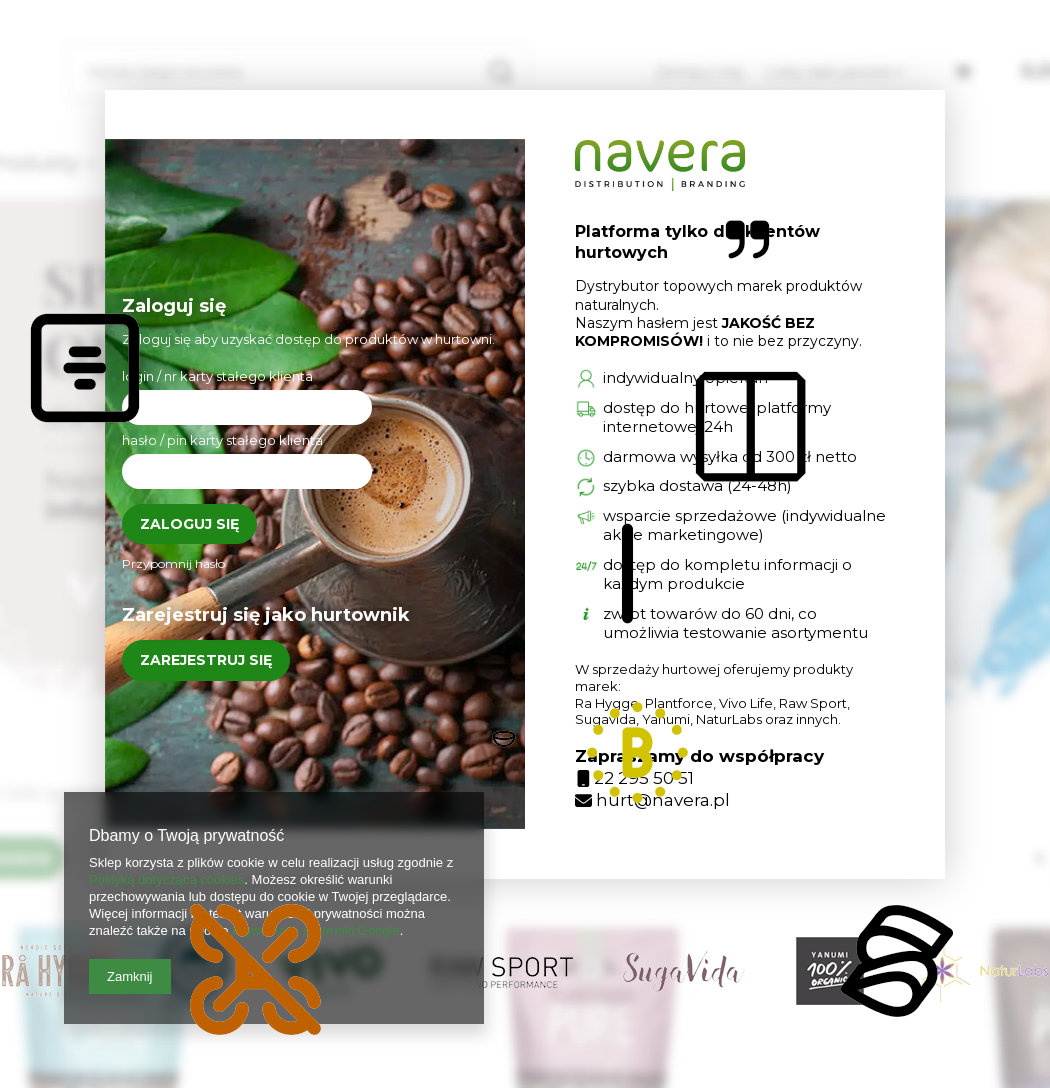  What do you see at coordinates (897, 961) in the screenshot?
I see `link to SolidJS framework documentation` at bounding box center [897, 961].